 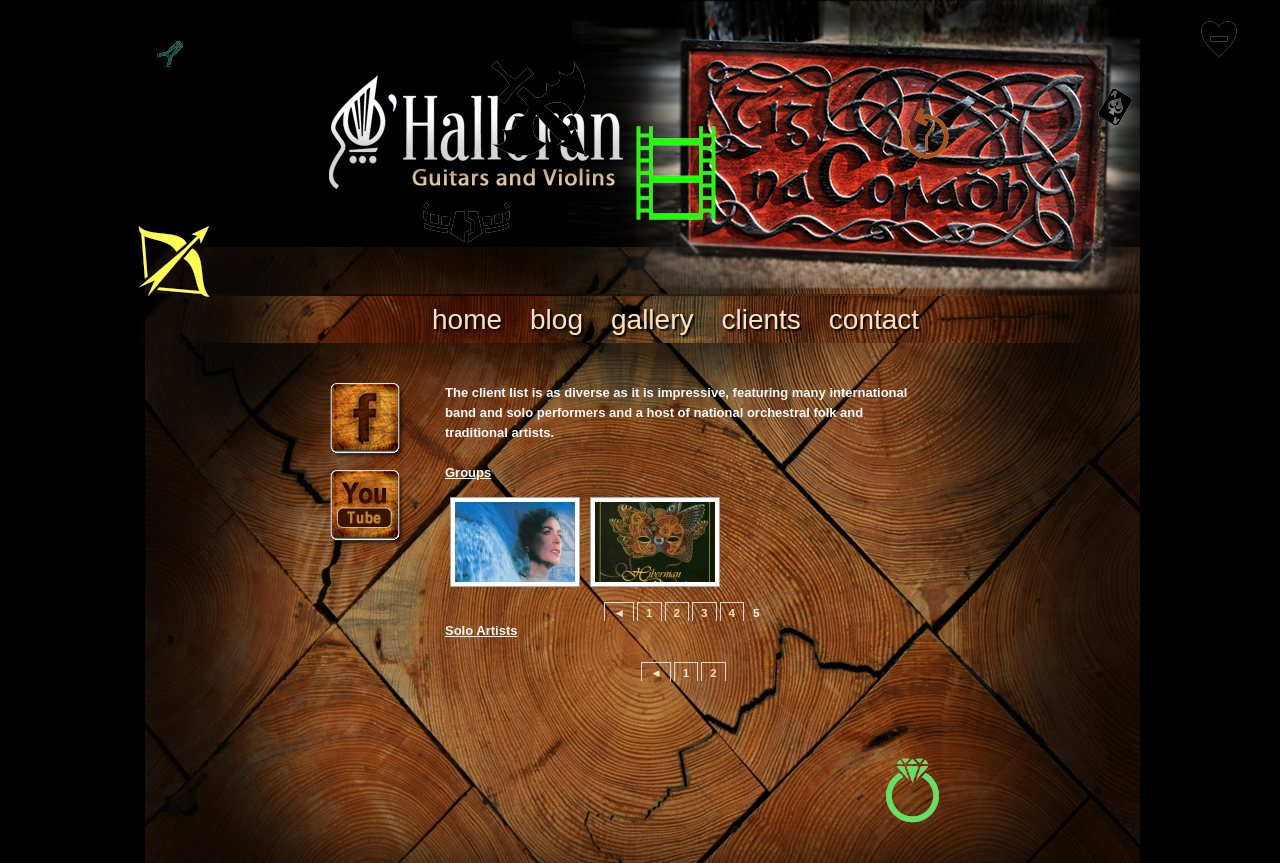 What do you see at coordinates (926, 136) in the screenshot?
I see `undo or revert to a previous state` at bounding box center [926, 136].